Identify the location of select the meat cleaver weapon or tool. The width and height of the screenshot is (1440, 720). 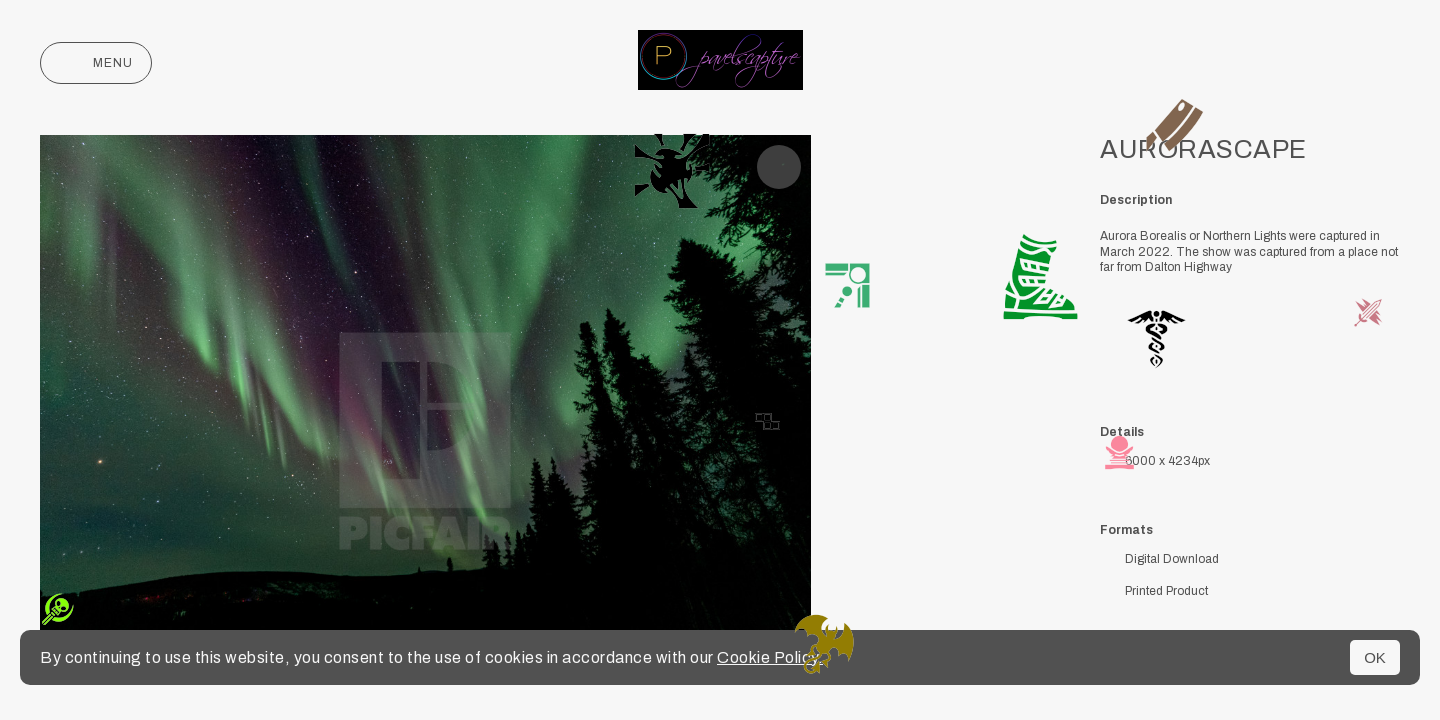
(1175, 127).